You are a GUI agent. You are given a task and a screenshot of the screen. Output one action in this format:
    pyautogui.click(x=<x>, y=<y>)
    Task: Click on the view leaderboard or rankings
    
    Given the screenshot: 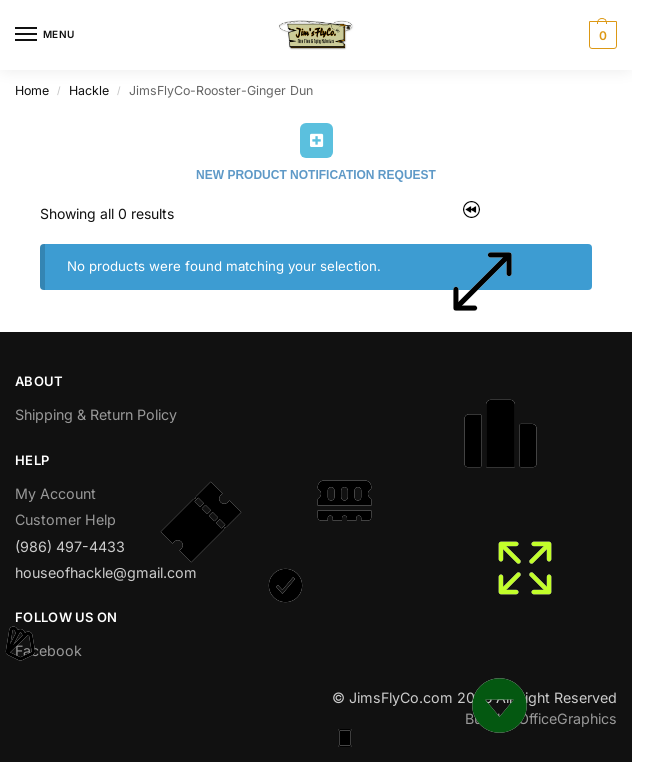 What is the action you would take?
    pyautogui.click(x=500, y=433)
    